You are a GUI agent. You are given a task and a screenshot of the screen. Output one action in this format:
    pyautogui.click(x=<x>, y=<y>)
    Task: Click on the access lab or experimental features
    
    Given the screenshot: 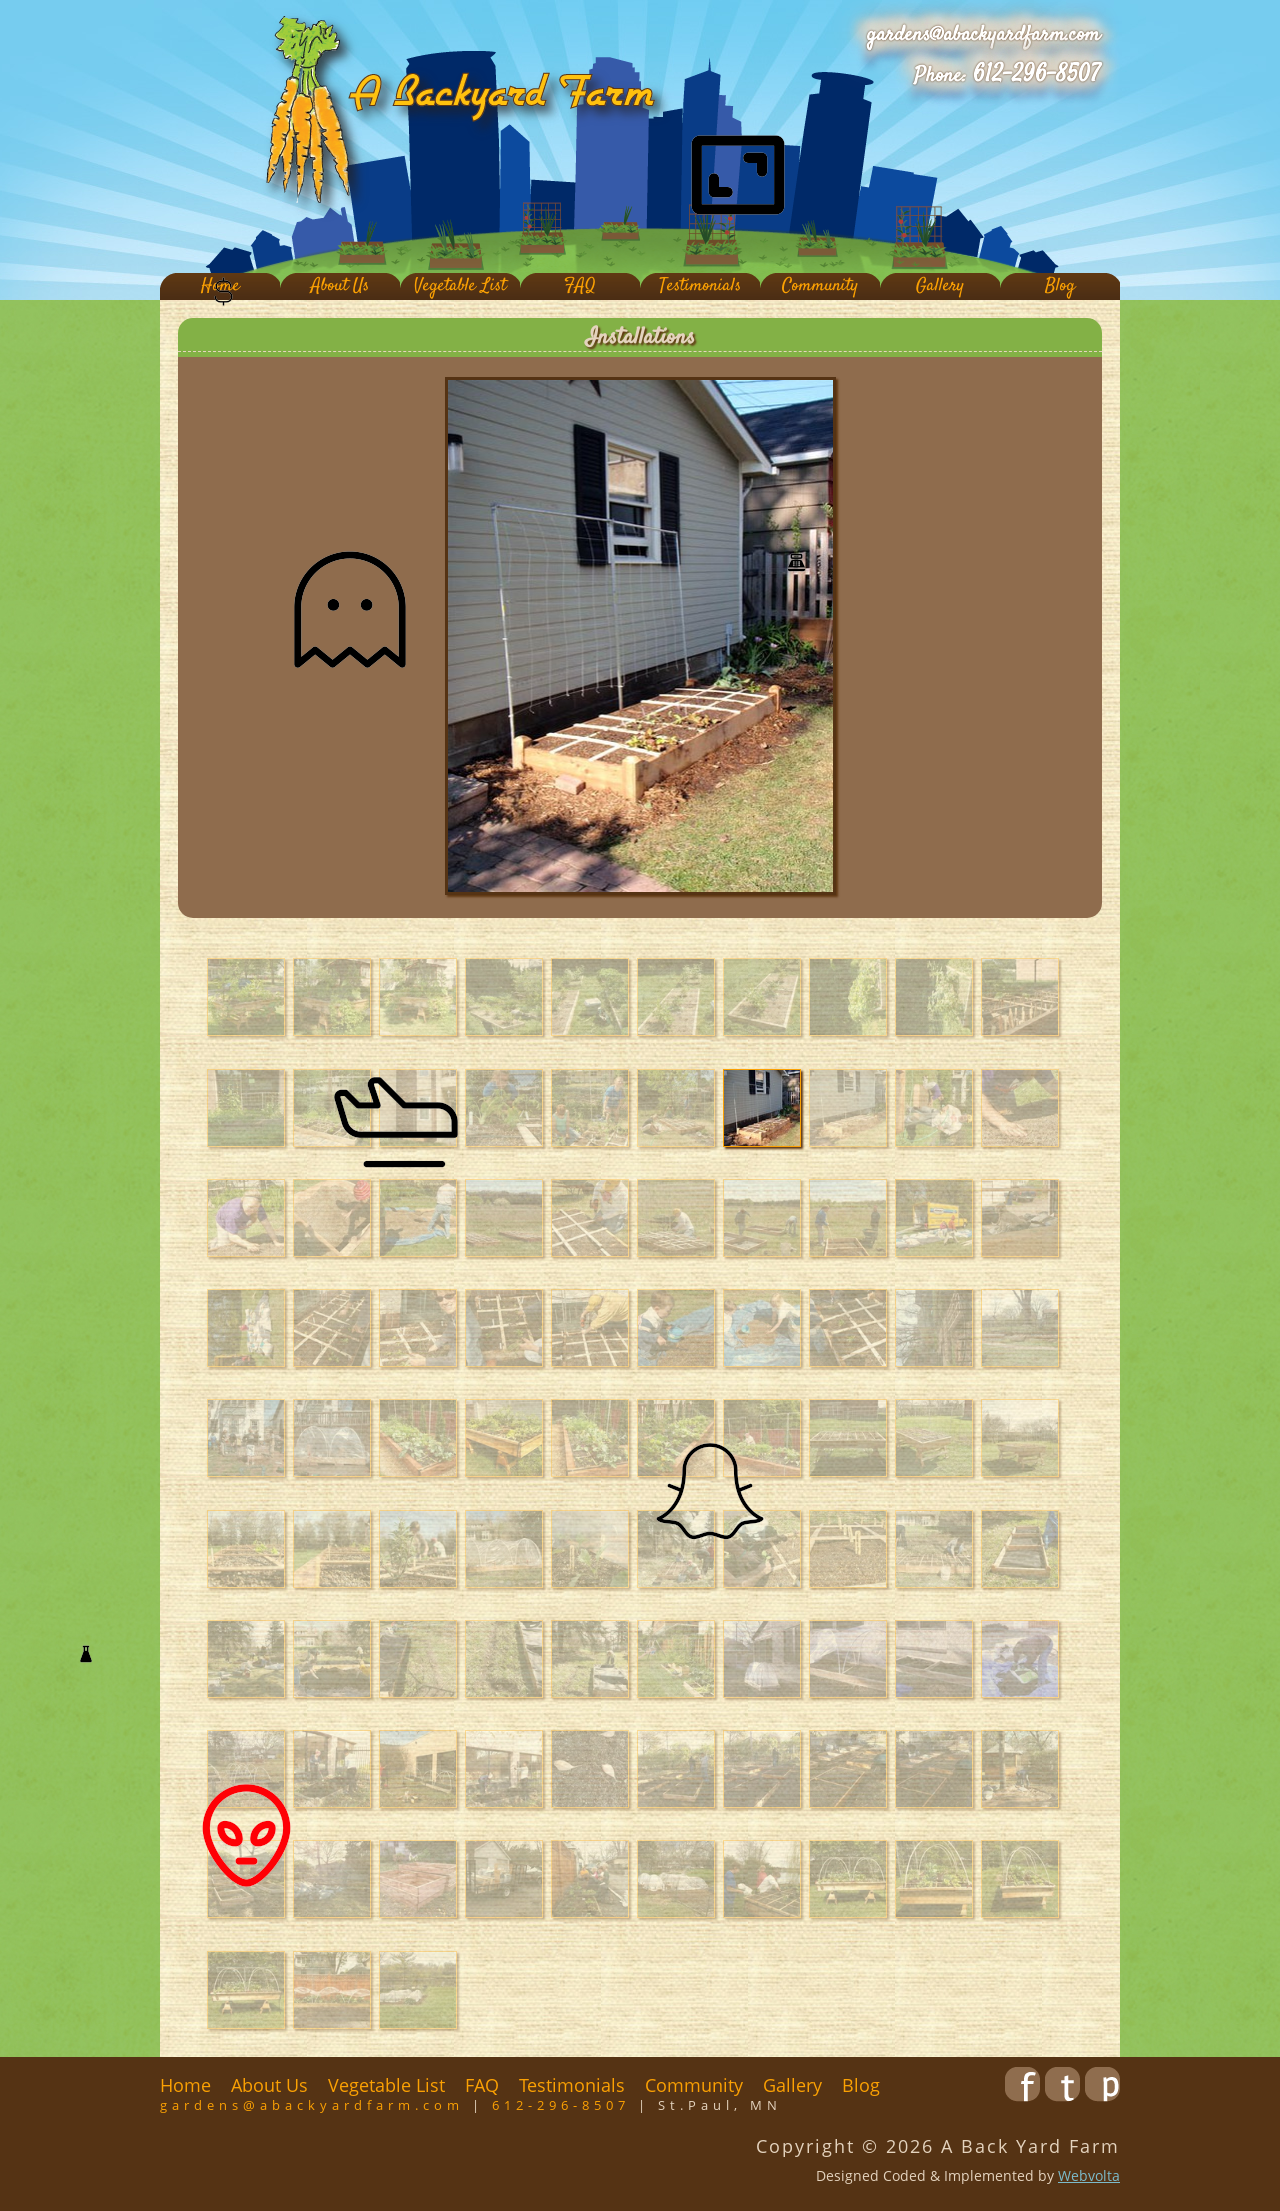 What is the action you would take?
    pyautogui.click(x=86, y=1654)
    